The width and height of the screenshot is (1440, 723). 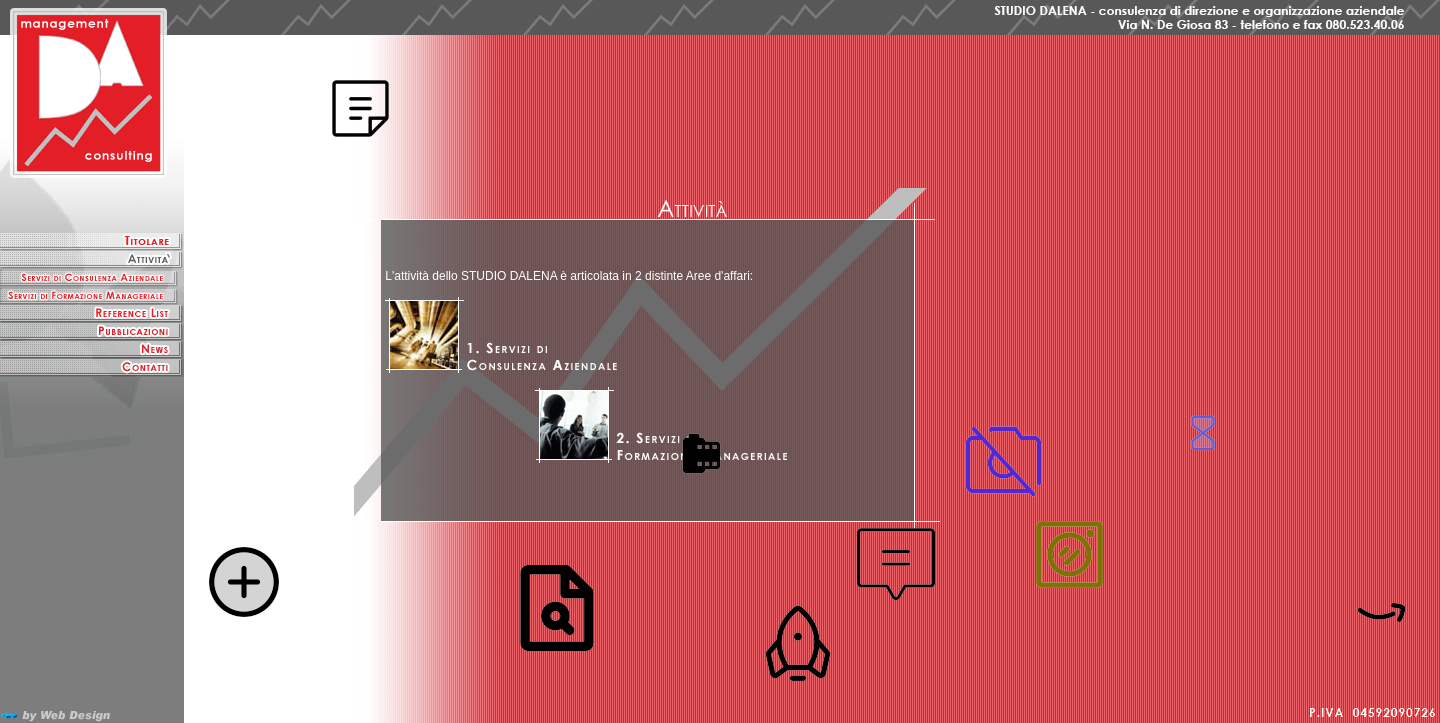 What do you see at coordinates (360, 108) in the screenshot?
I see `create a new note` at bounding box center [360, 108].